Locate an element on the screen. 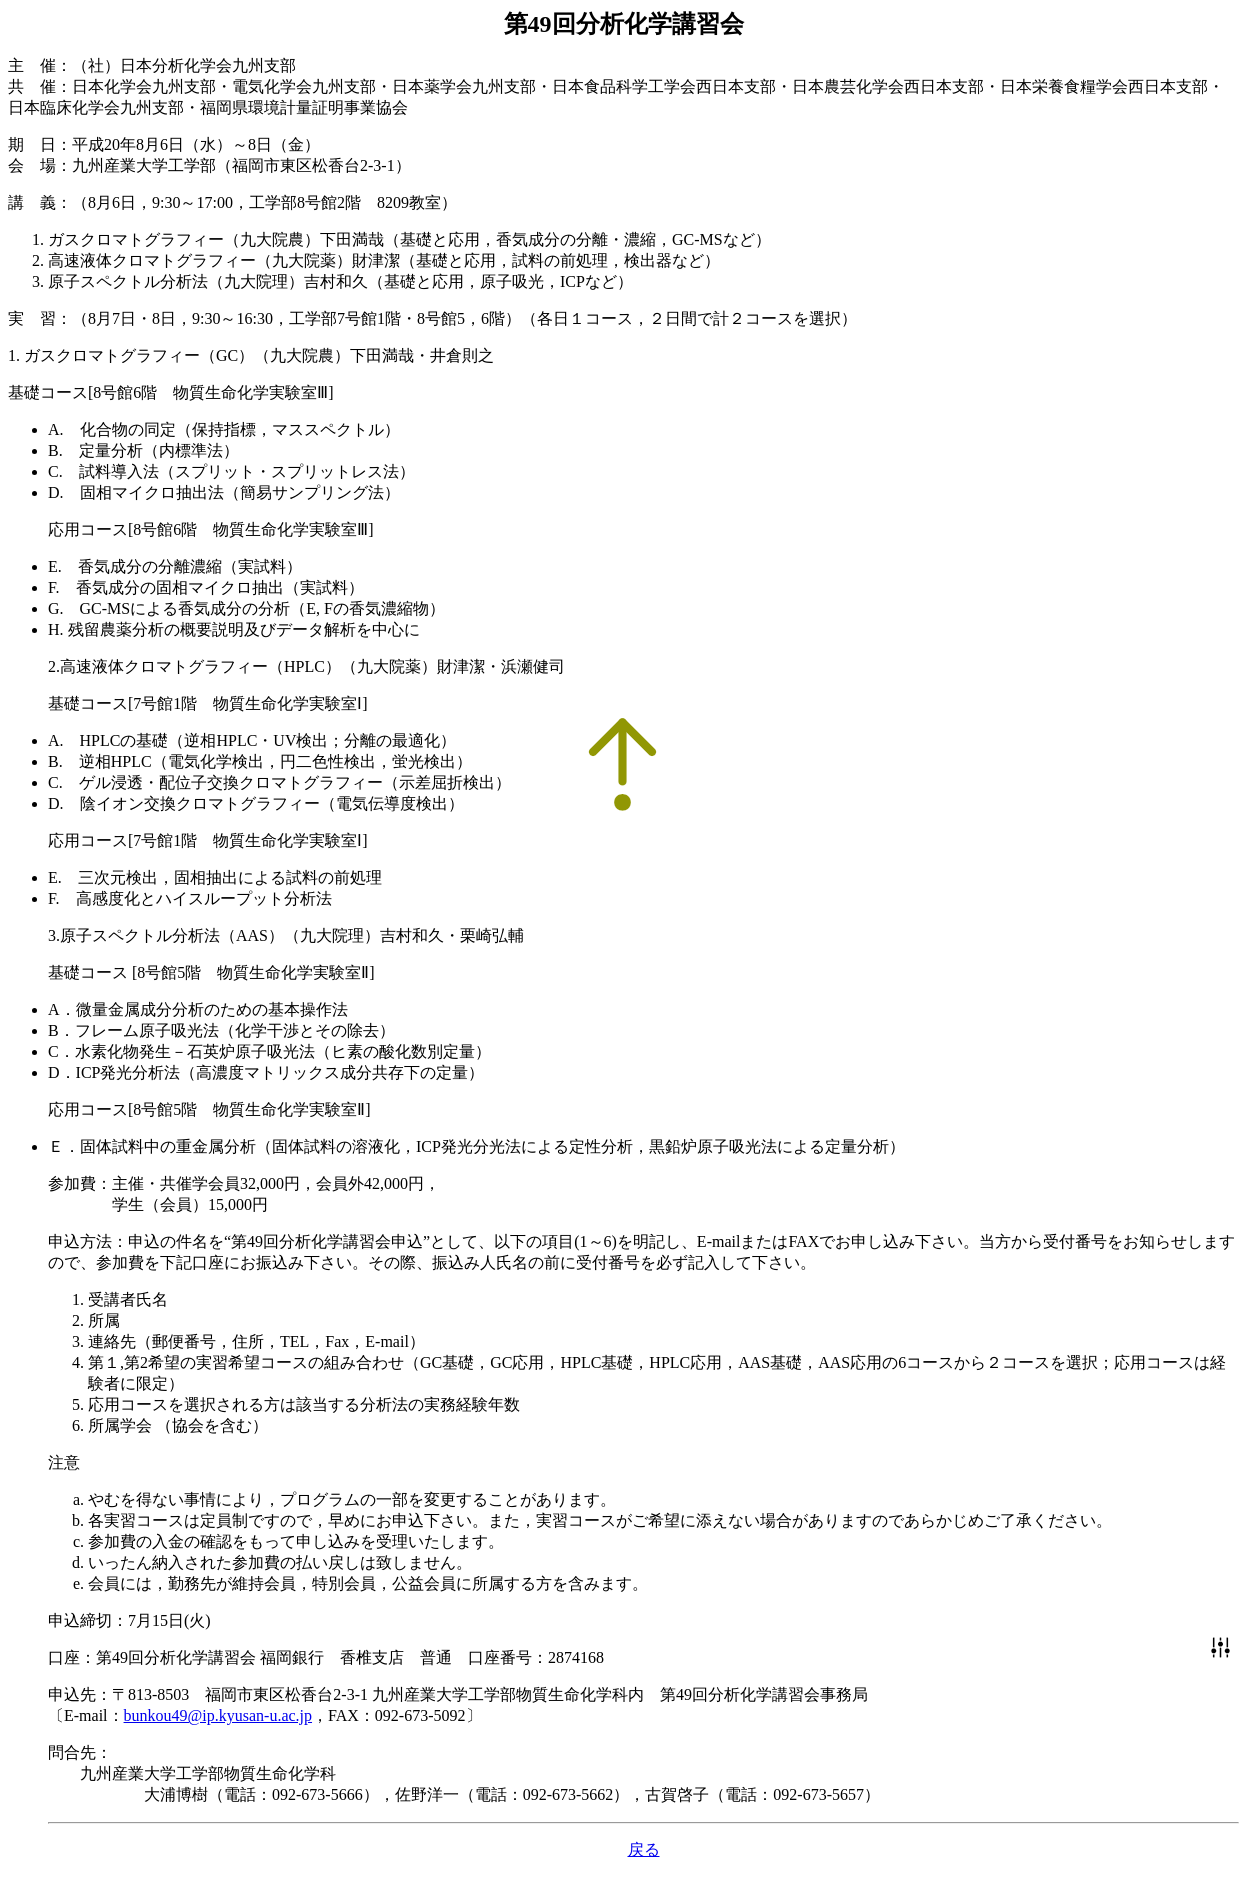 Image resolution: width=1247 pixels, height=1877 pixels. upload from current location is located at coordinates (622, 764).